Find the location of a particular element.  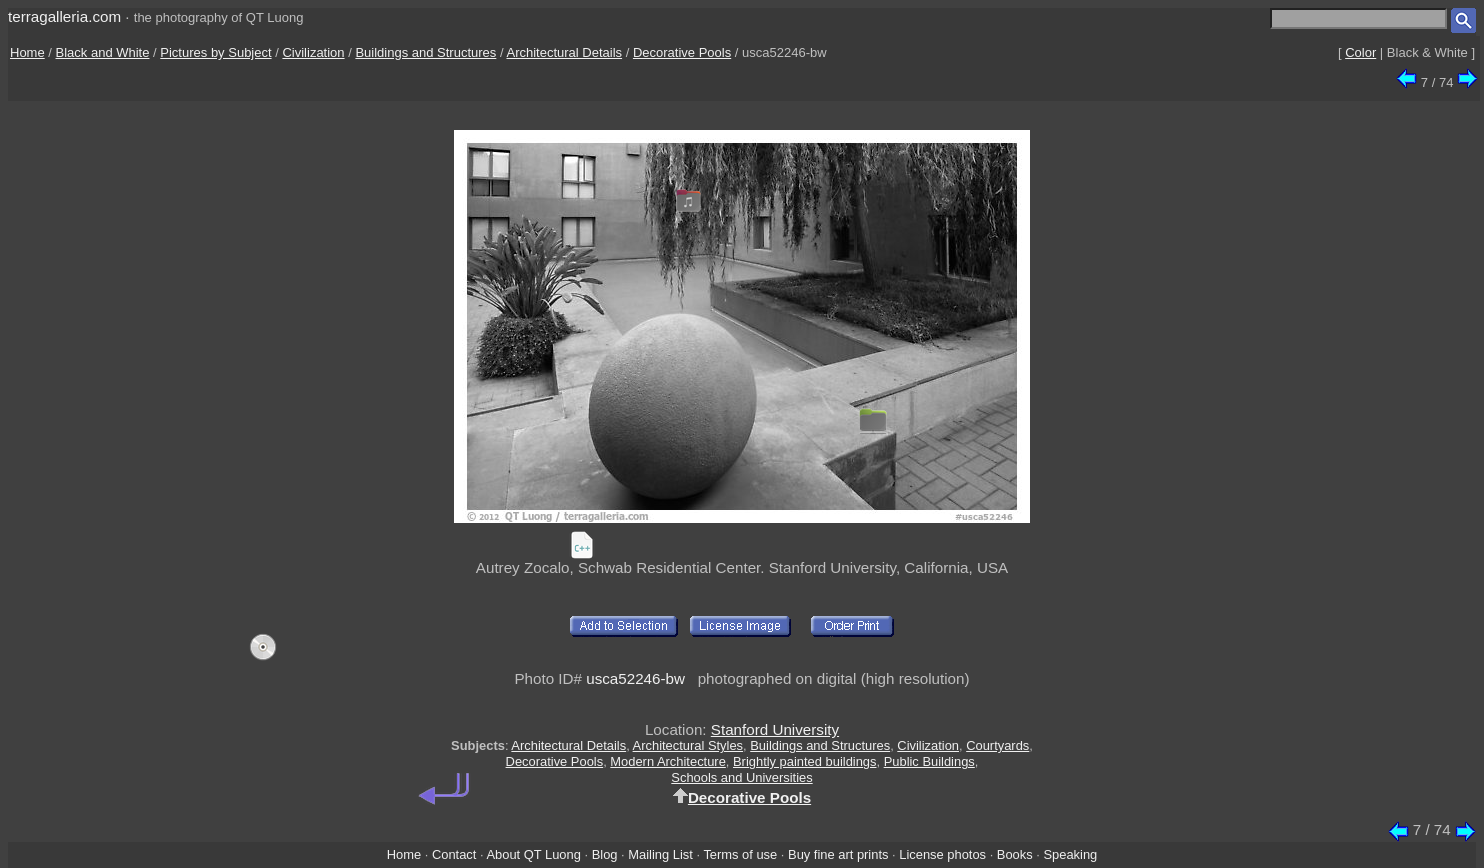

reply to all recipients of an email is located at coordinates (443, 785).